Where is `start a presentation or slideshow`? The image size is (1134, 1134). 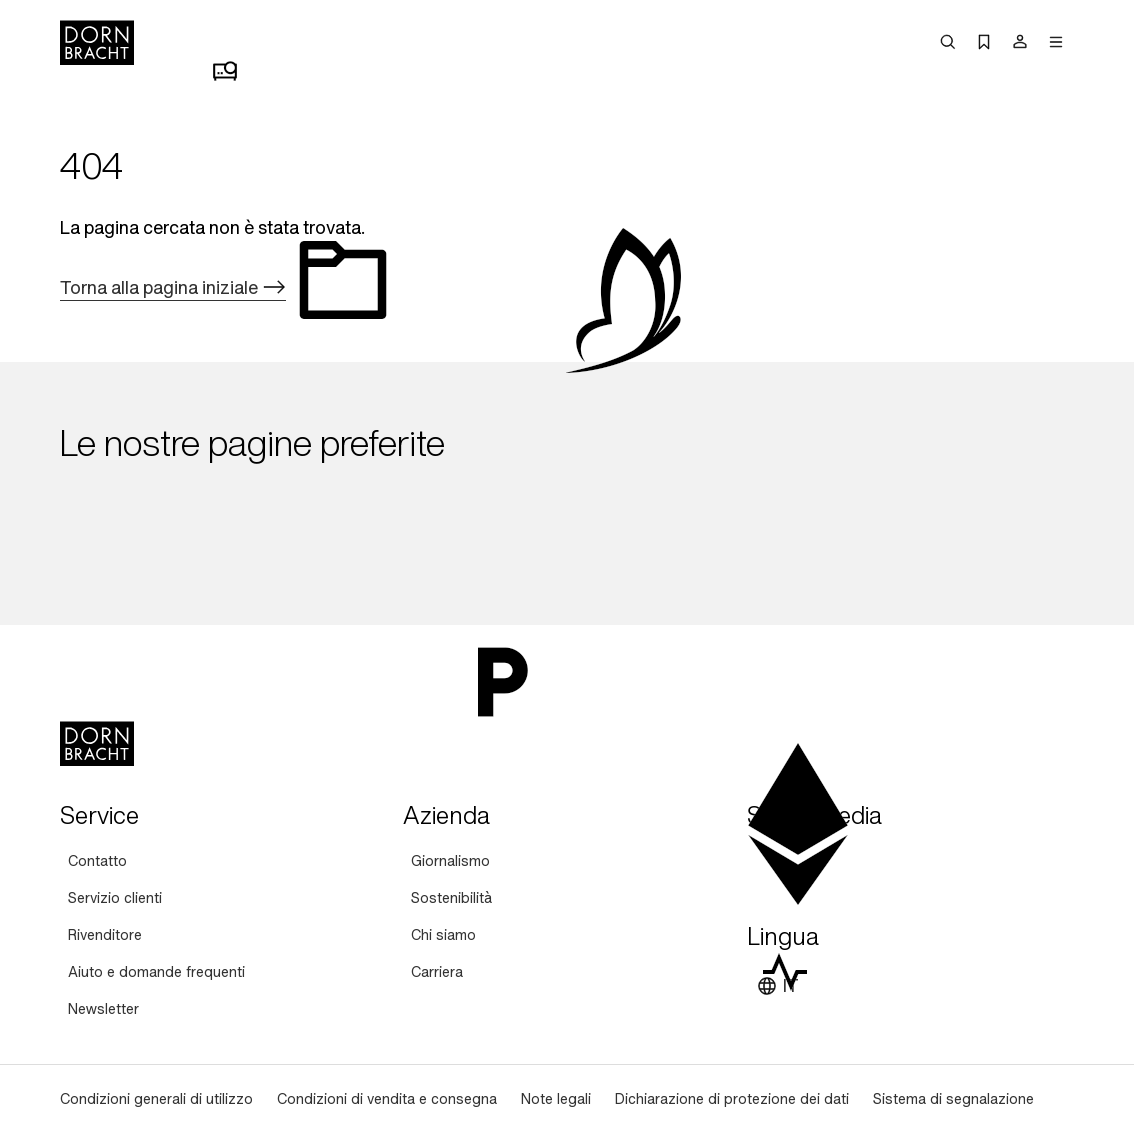 start a presentation or slideshow is located at coordinates (225, 71).